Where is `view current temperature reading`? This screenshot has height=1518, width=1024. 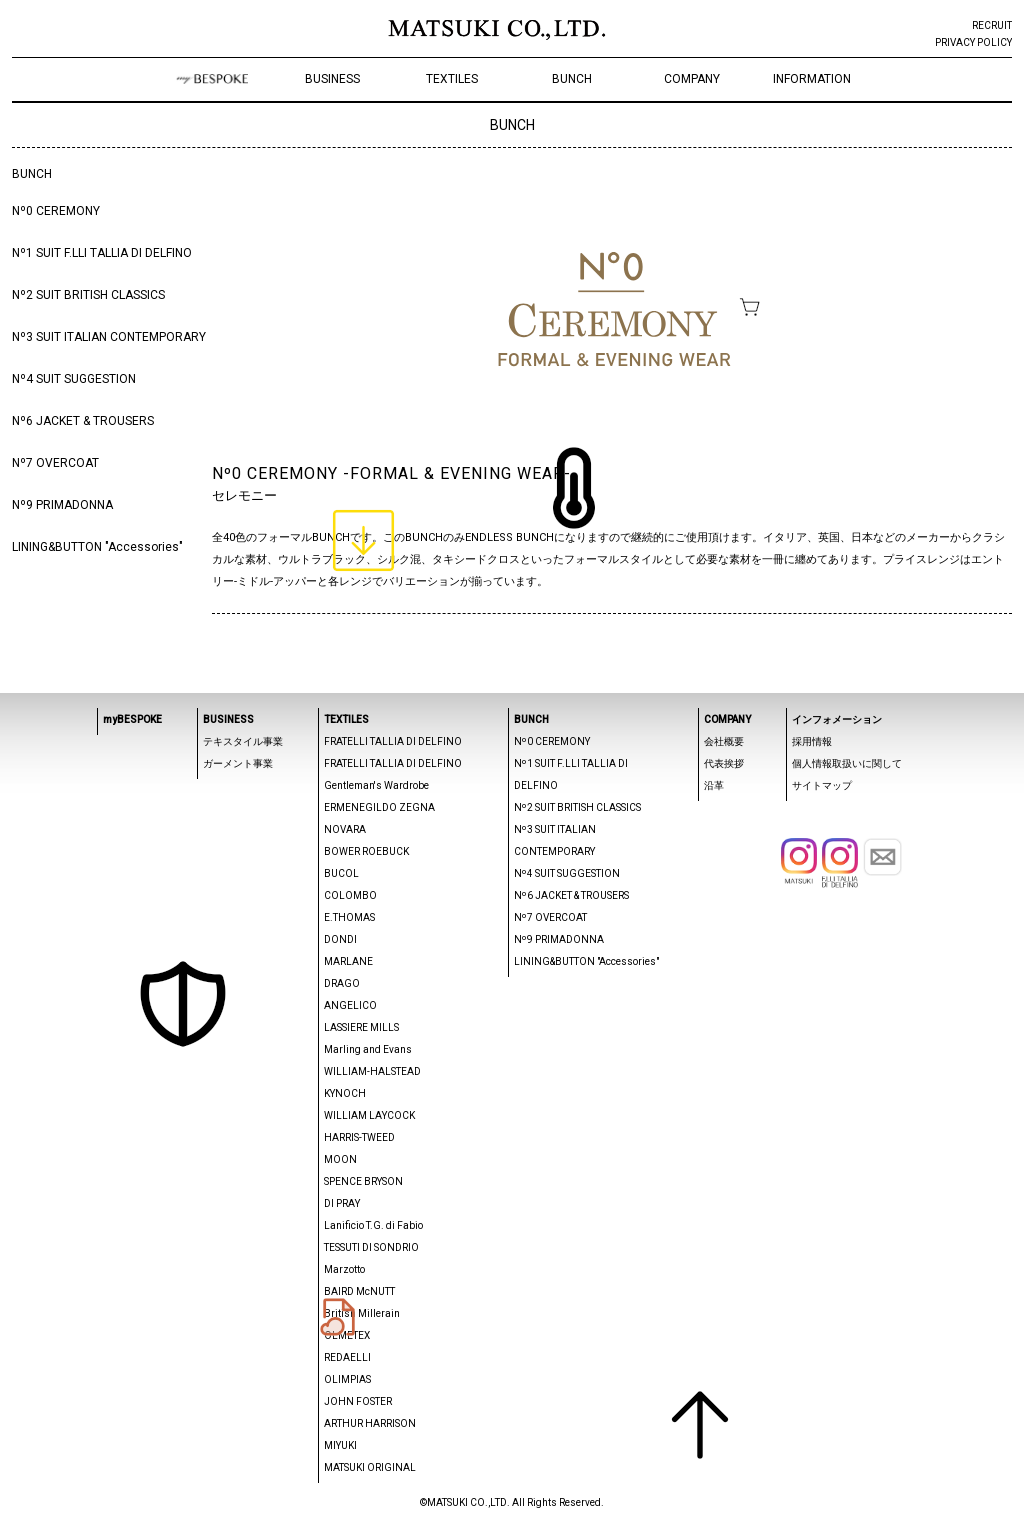
view current temperature reading is located at coordinates (574, 488).